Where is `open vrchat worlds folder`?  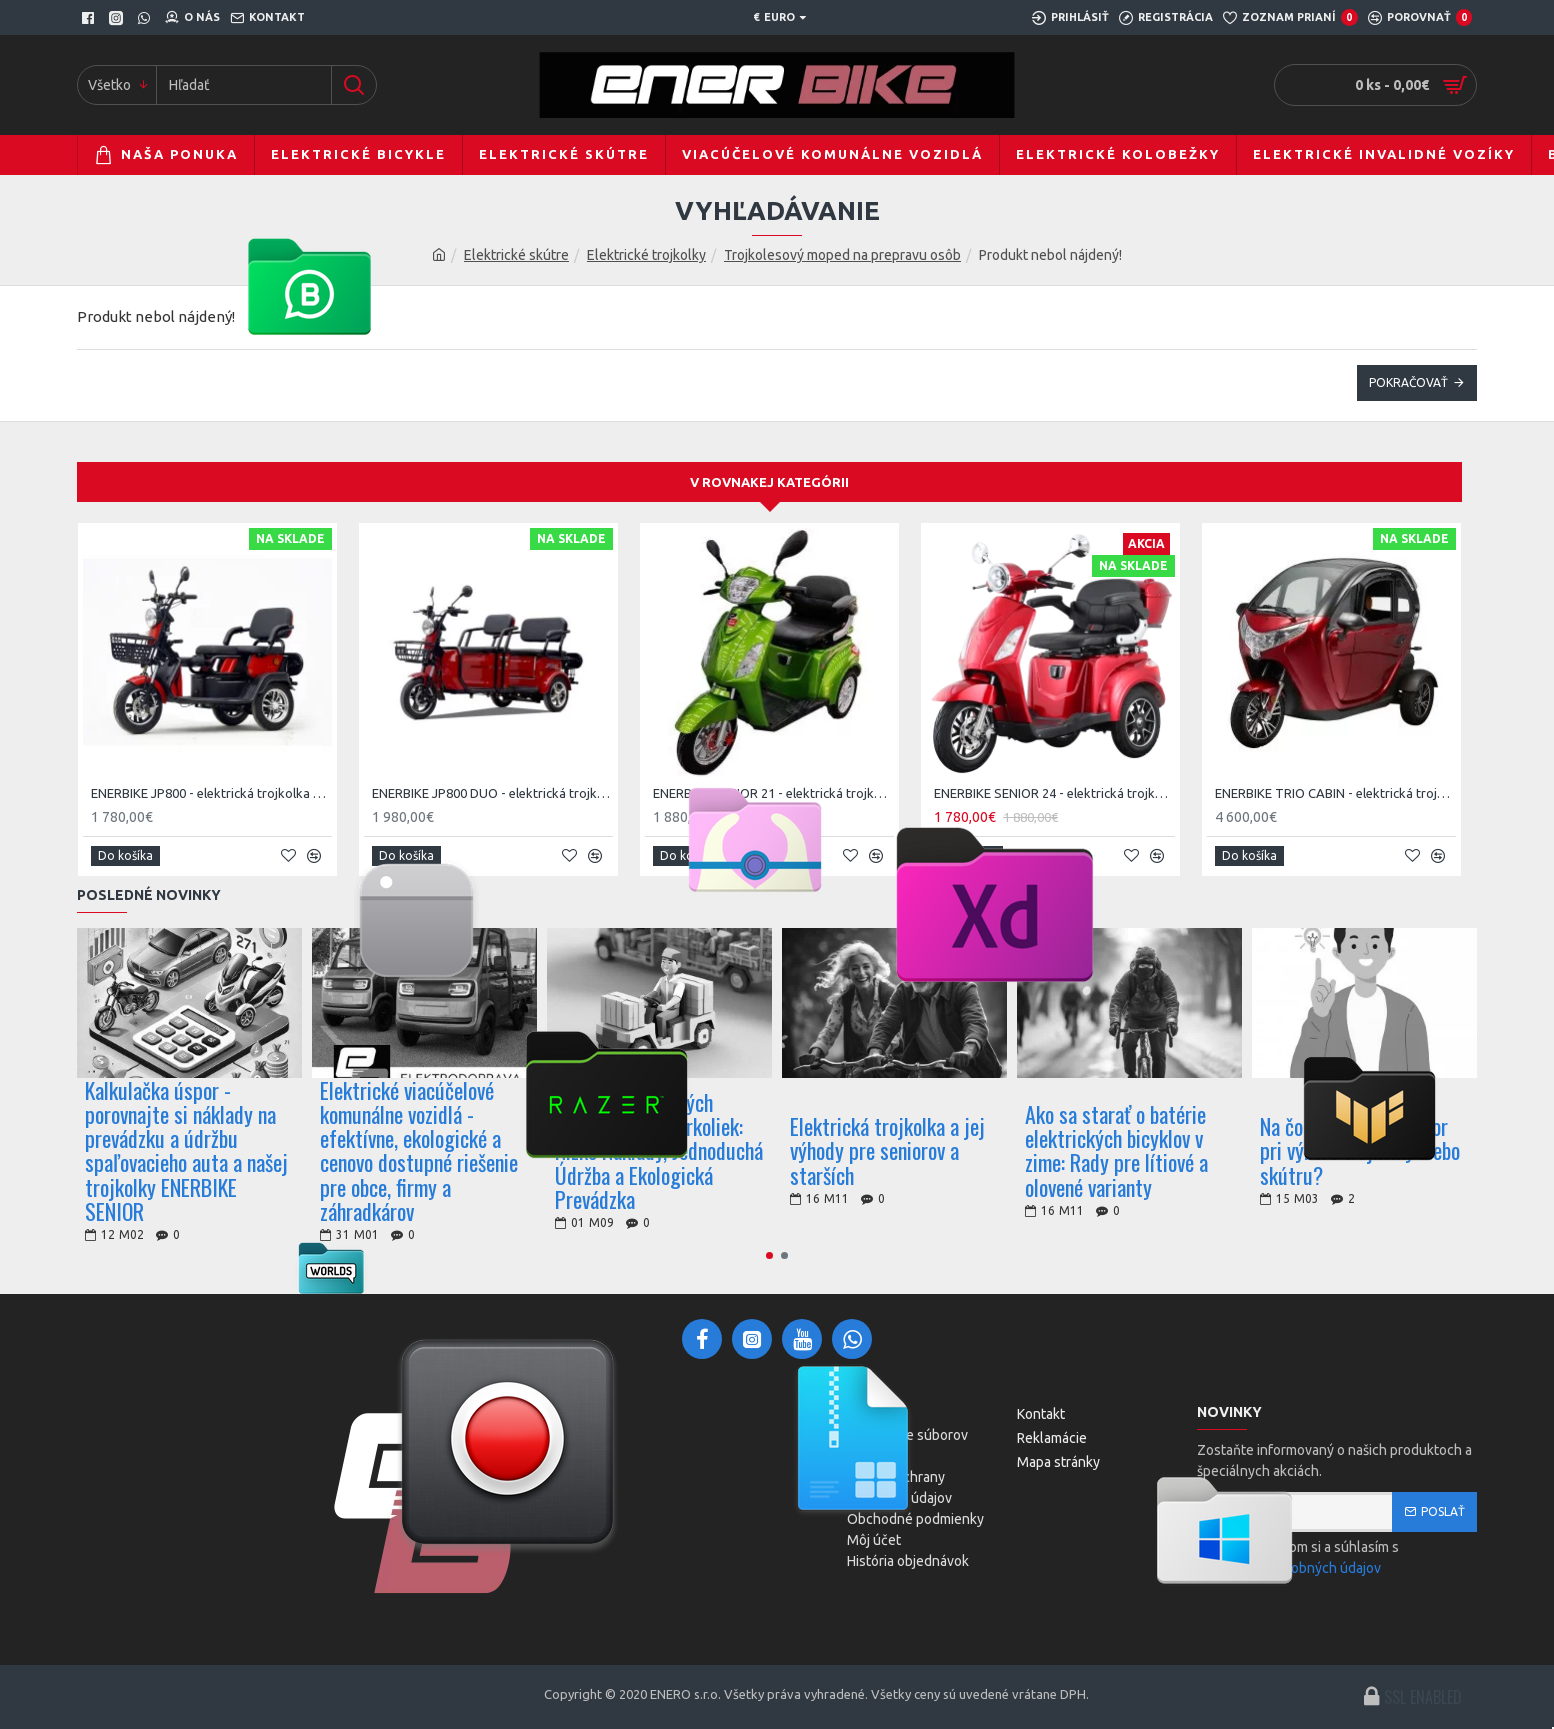
open vrchat worlds folder is located at coordinates (331, 1270).